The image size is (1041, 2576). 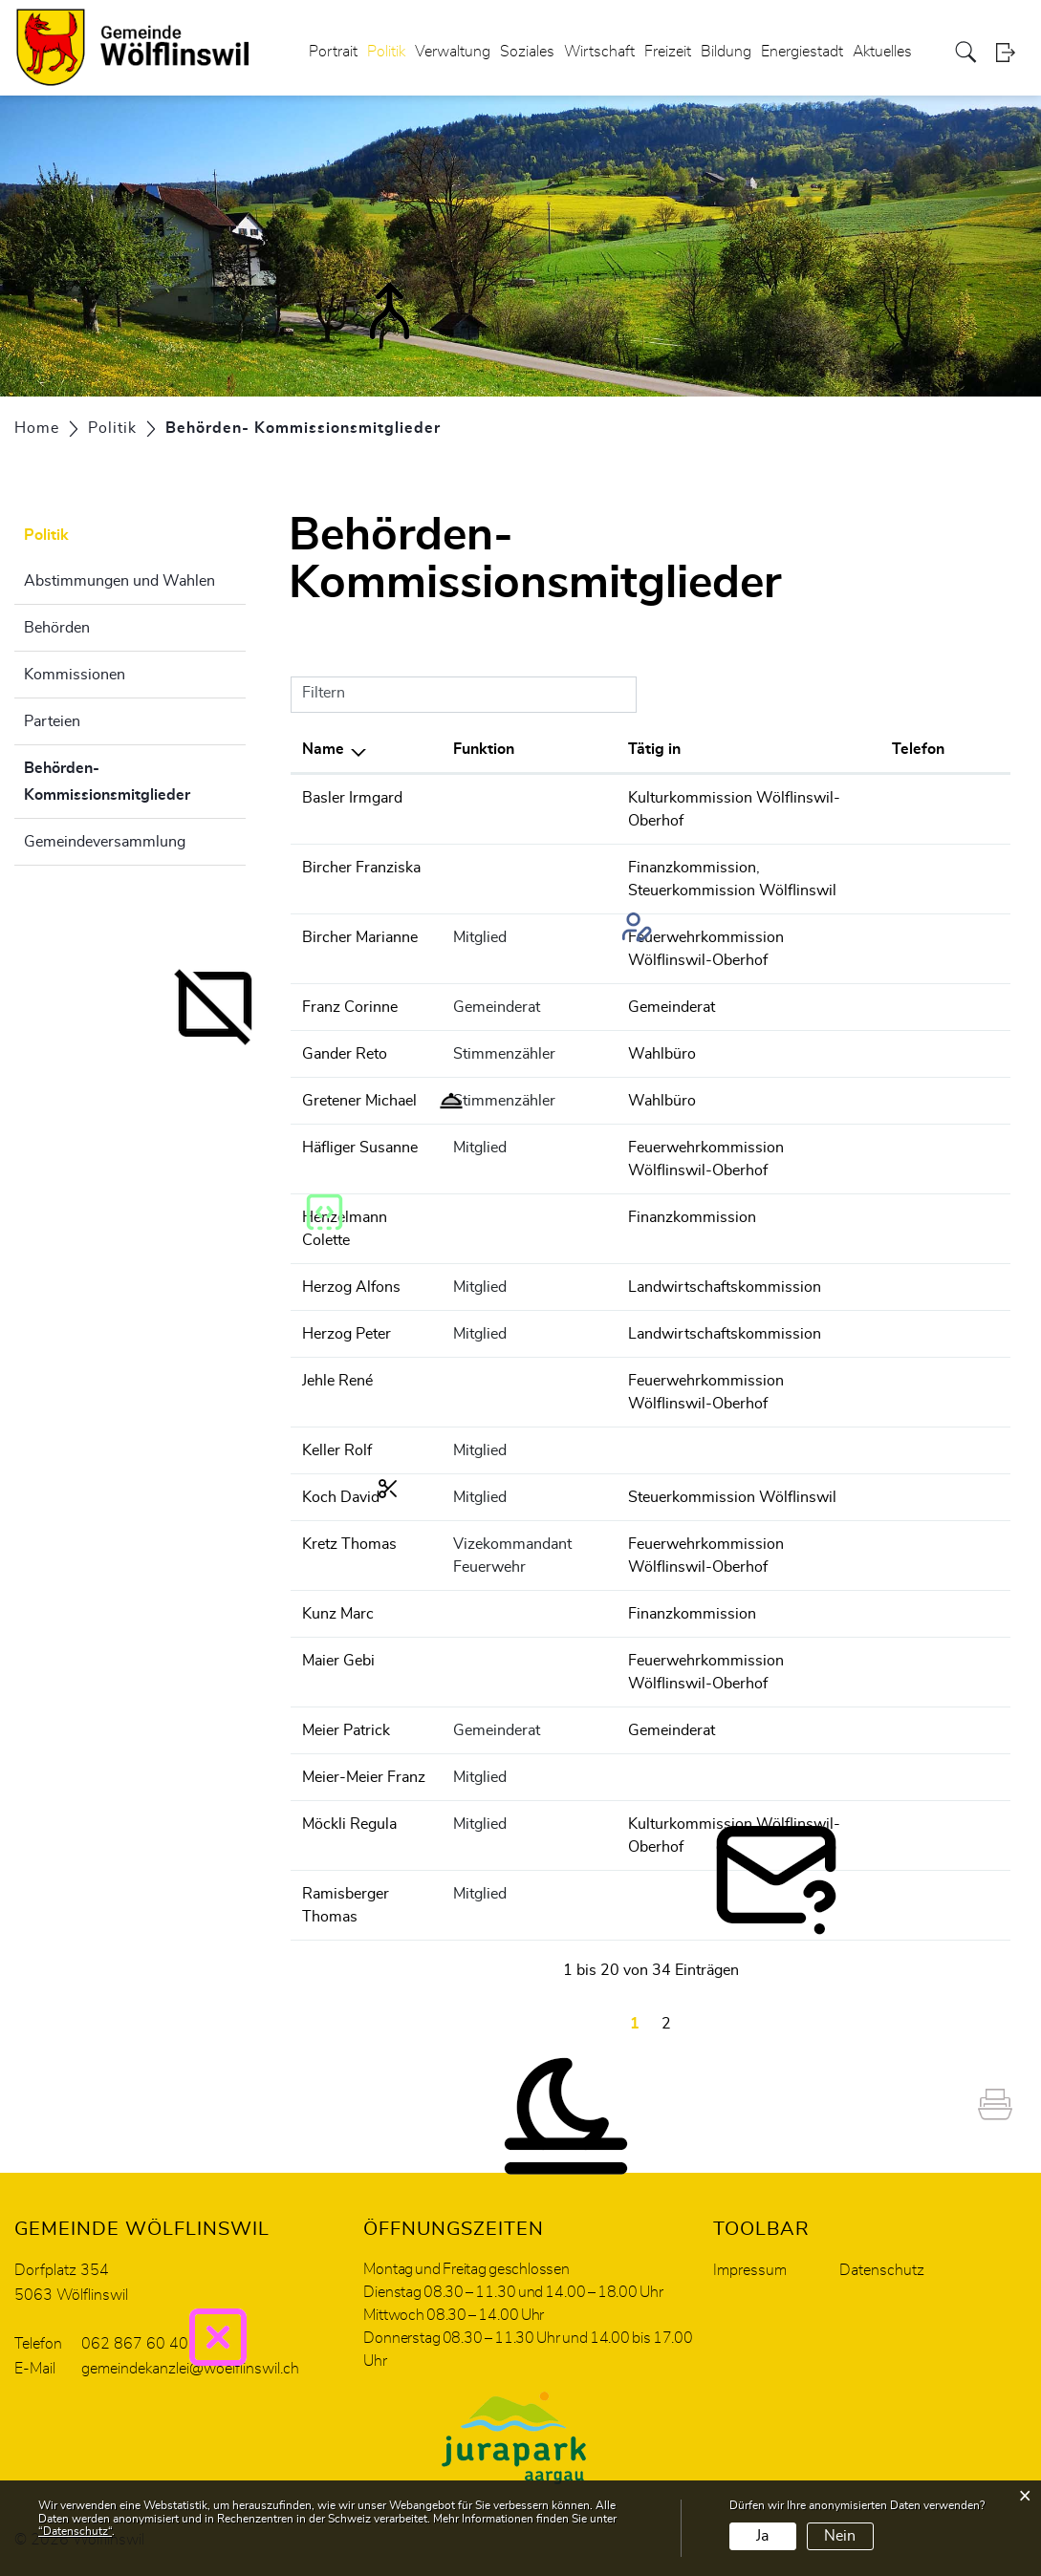 What do you see at coordinates (566, 2119) in the screenshot?
I see `indicates hazy or foggy nighttime weather conditions` at bounding box center [566, 2119].